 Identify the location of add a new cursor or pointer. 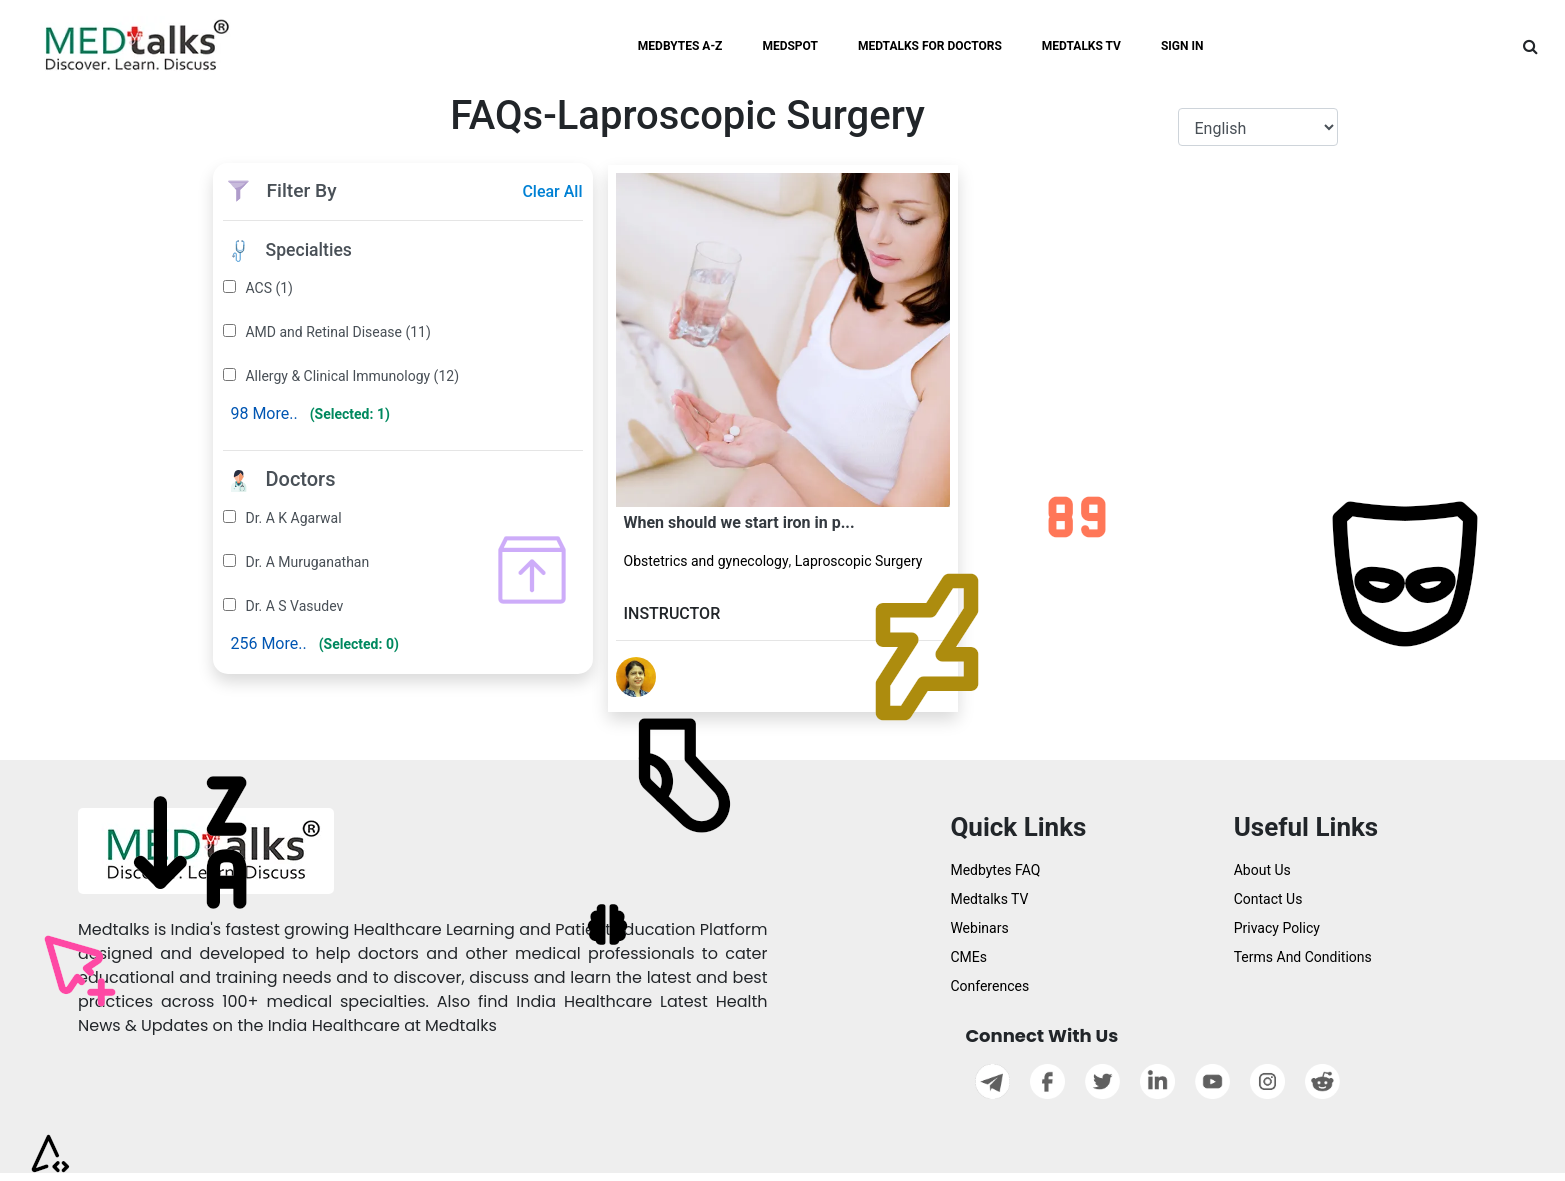
(76, 967).